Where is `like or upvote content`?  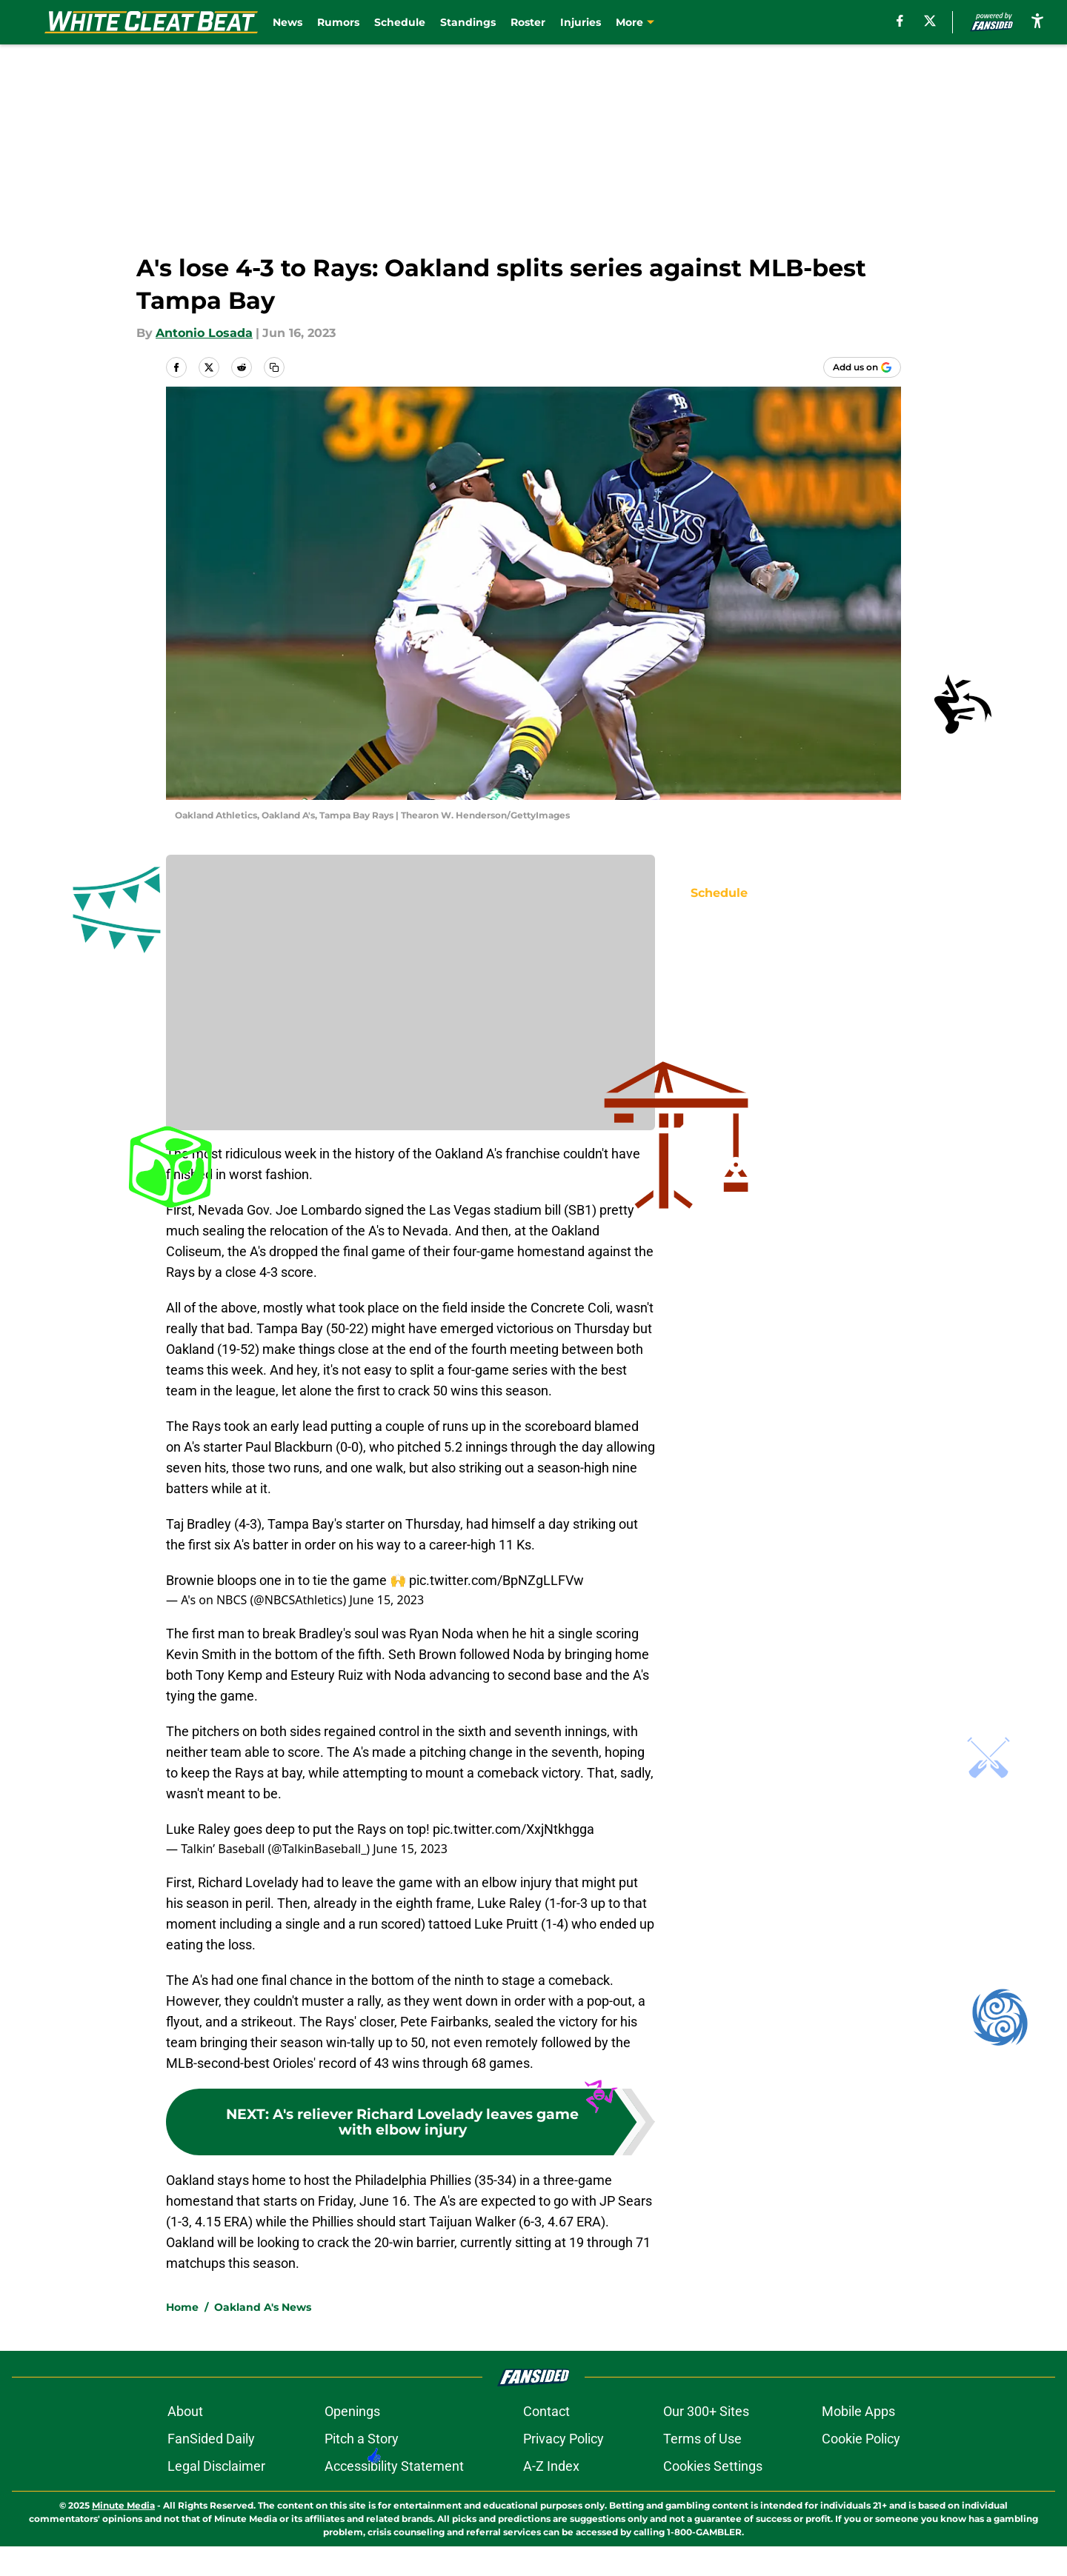
like or upvote content is located at coordinates (374, 2455).